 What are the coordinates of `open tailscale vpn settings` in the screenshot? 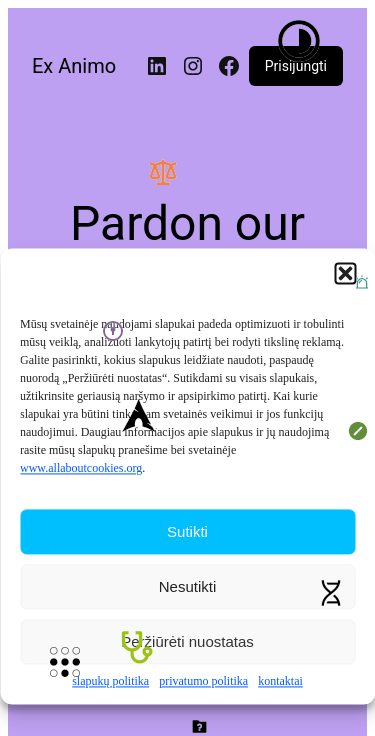 It's located at (65, 662).